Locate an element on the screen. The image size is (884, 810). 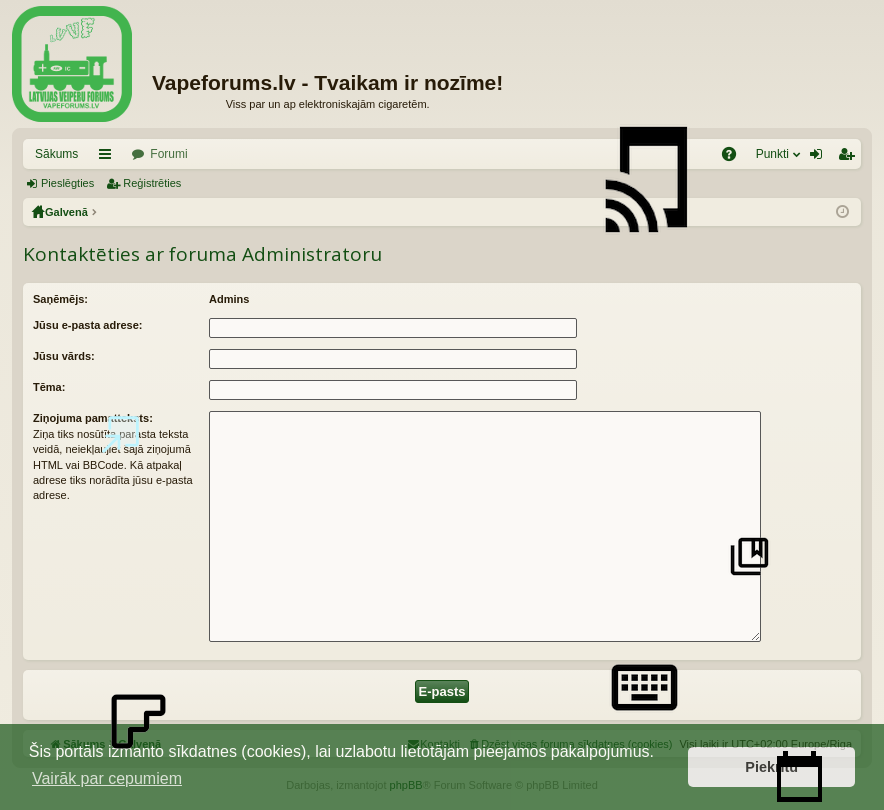
open on-screen keyboard is located at coordinates (644, 687).